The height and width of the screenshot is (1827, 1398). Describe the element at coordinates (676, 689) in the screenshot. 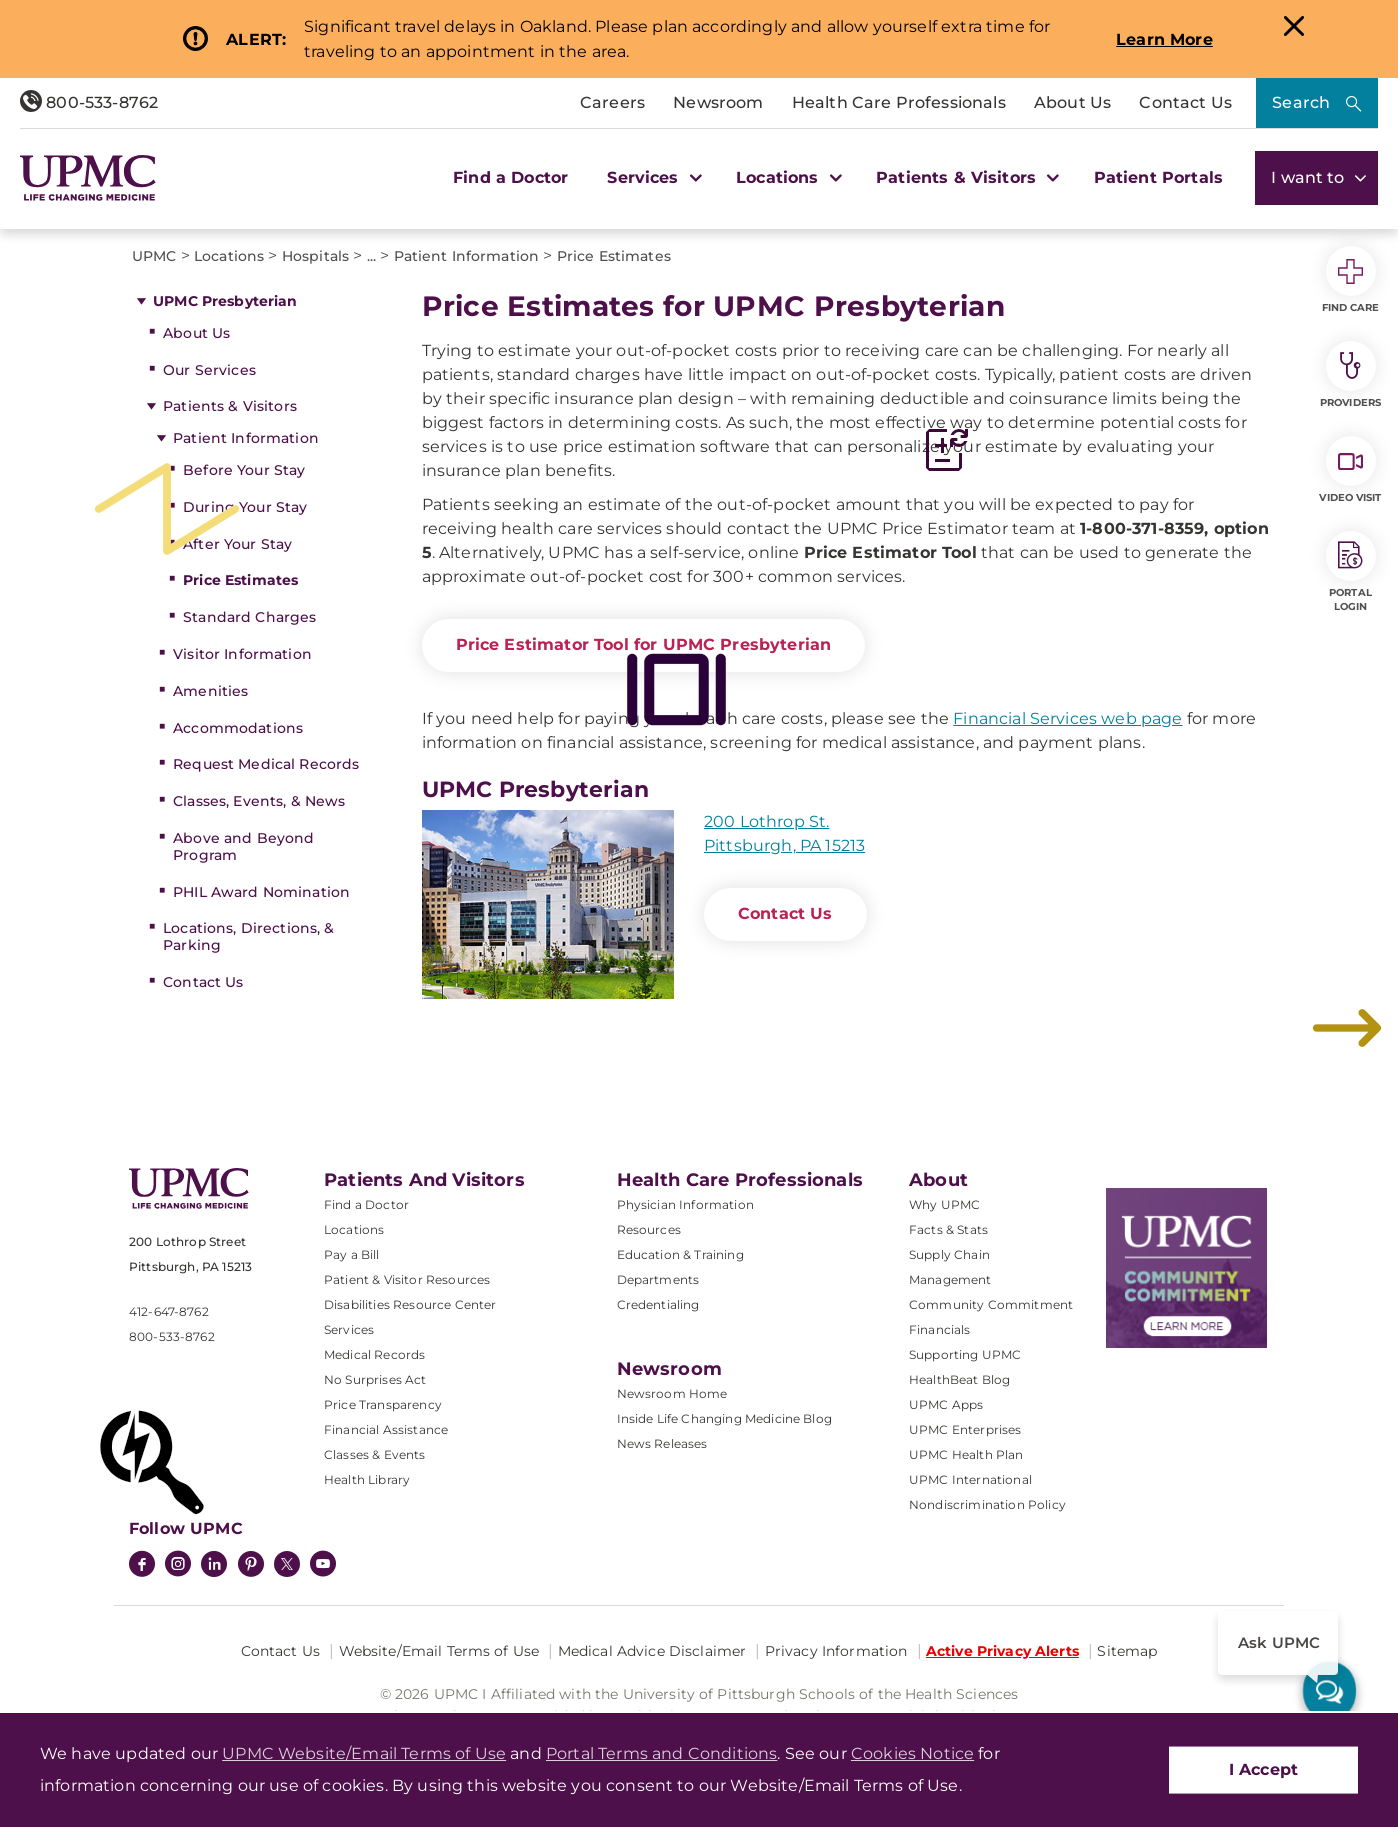

I see `start a slideshow presentation` at that location.